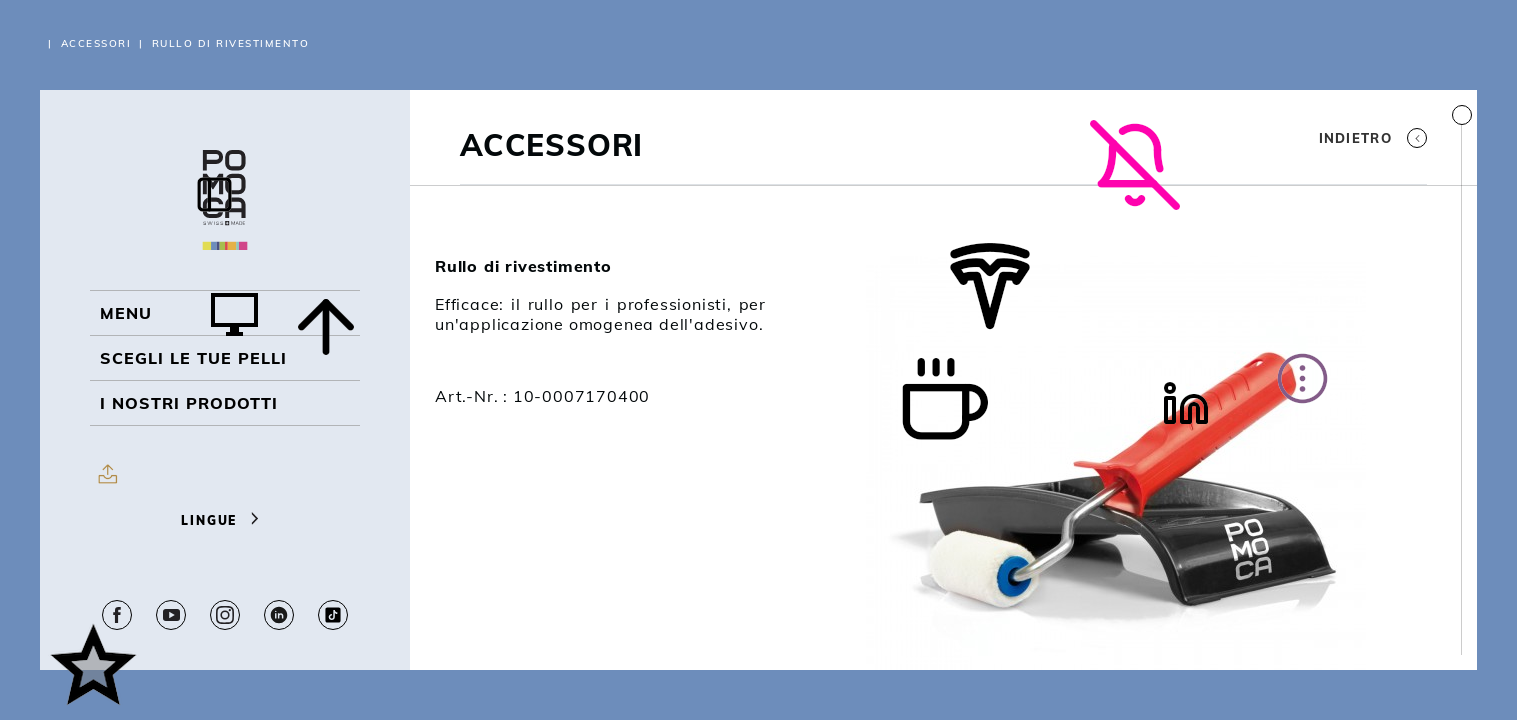  Describe the element at coordinates (108, 473) in the screenshot. I see `pop changes from git stash` at that location.